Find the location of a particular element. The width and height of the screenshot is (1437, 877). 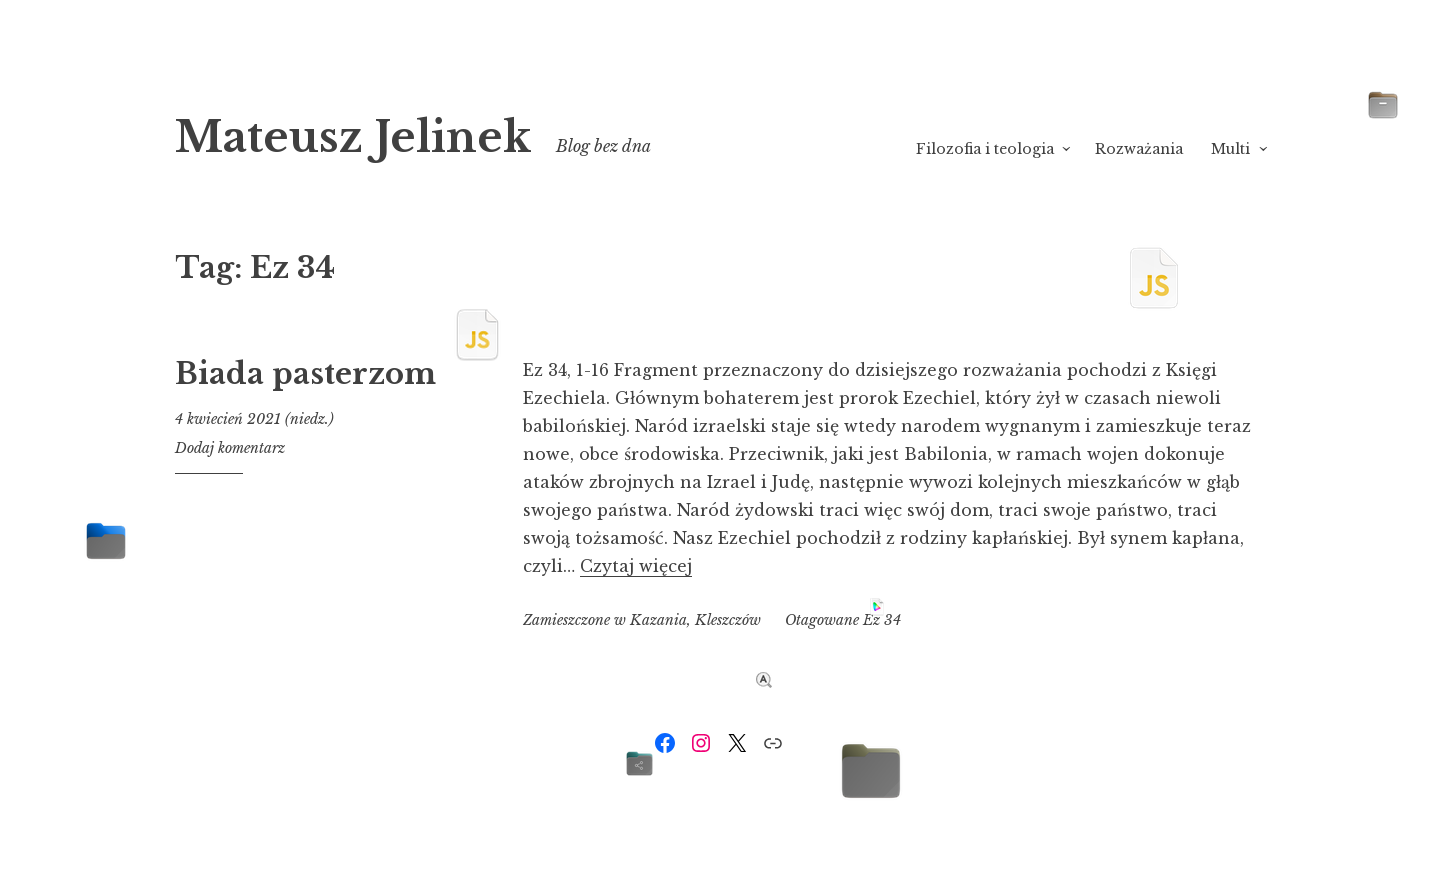

open your public shared folder is located at coordinates (639, 763).